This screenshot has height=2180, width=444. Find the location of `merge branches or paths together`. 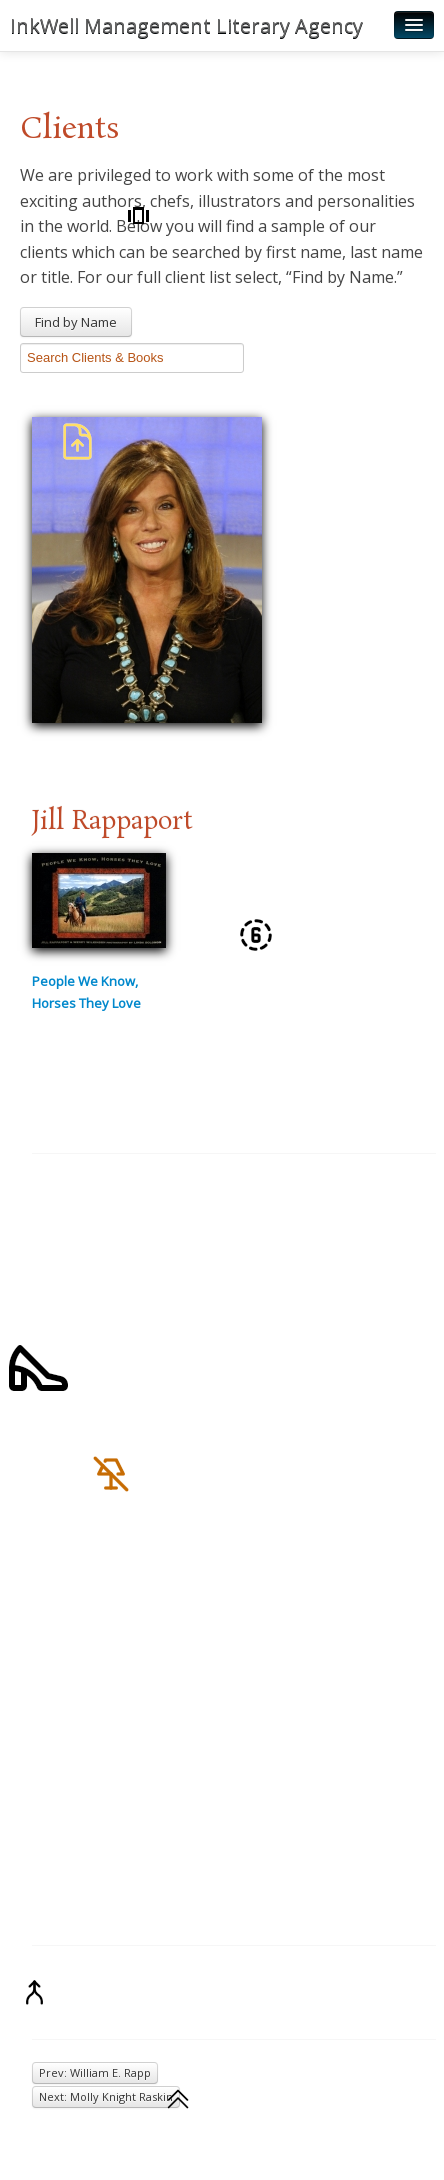

merge branches or paths together is located at coordinates (34, 1992).